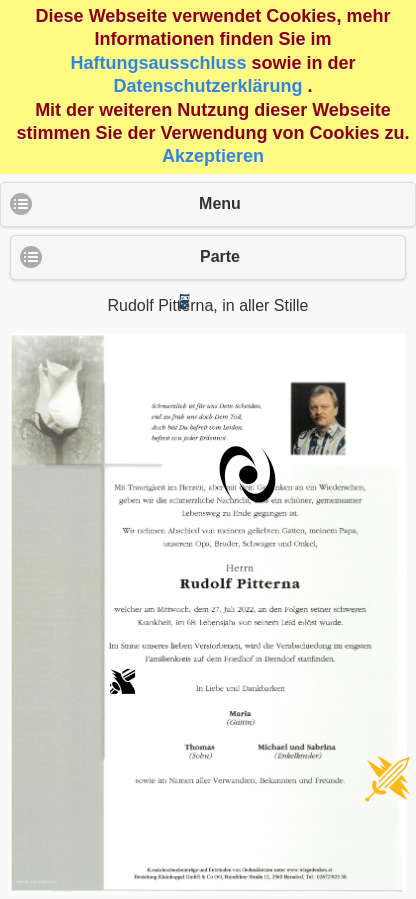  Describe the element at coordinates (387, 779) in the screenshot. I see `indicates damage taken or combat injury` at that location.